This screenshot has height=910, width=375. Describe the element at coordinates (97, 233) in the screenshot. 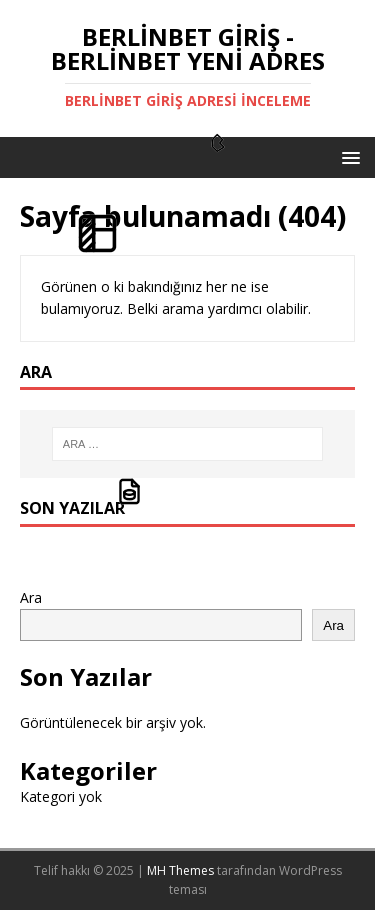

I see `select or highlight a table column` at that location.